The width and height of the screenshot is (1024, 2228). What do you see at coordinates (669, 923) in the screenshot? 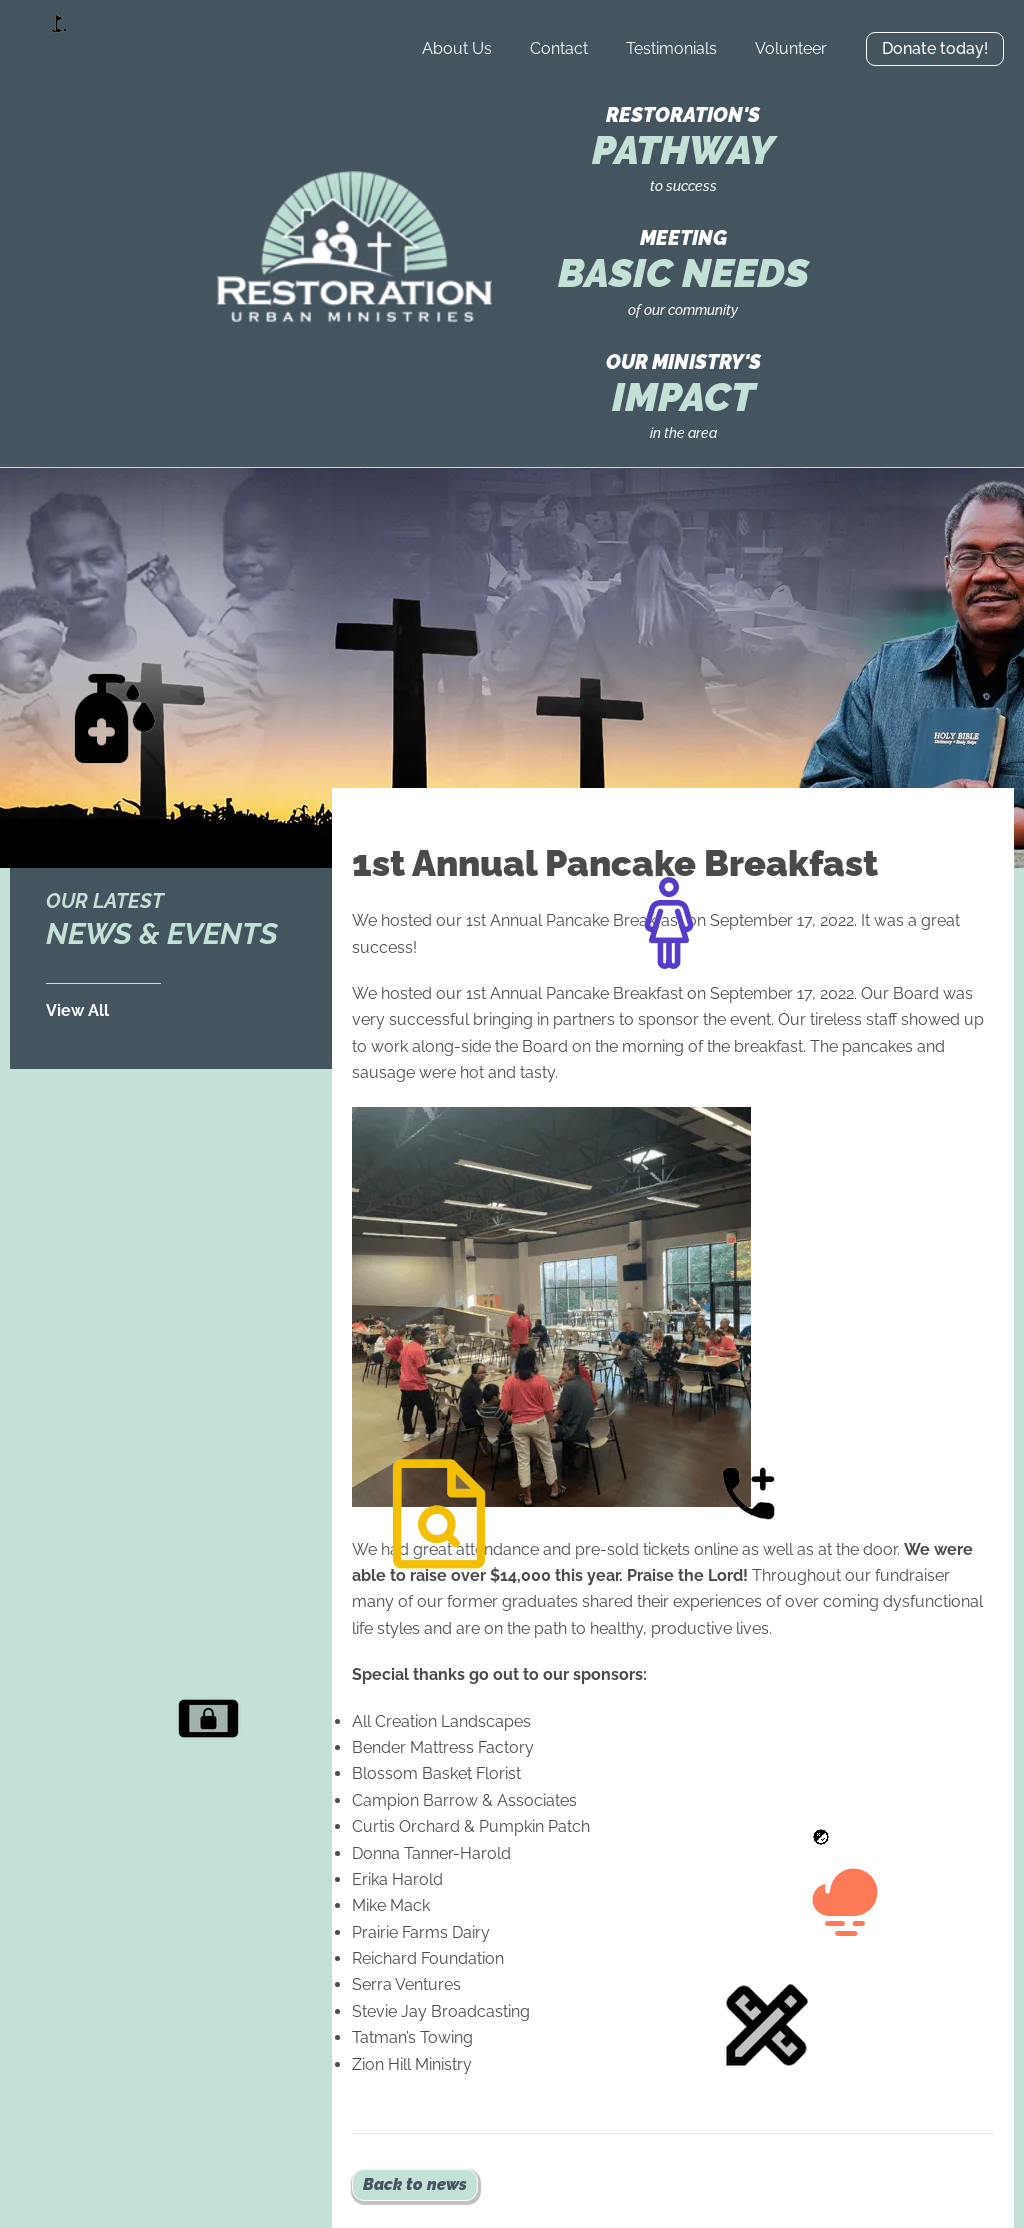
I see `indicates women's restroom or facilities` at bounding box center [669, 923].